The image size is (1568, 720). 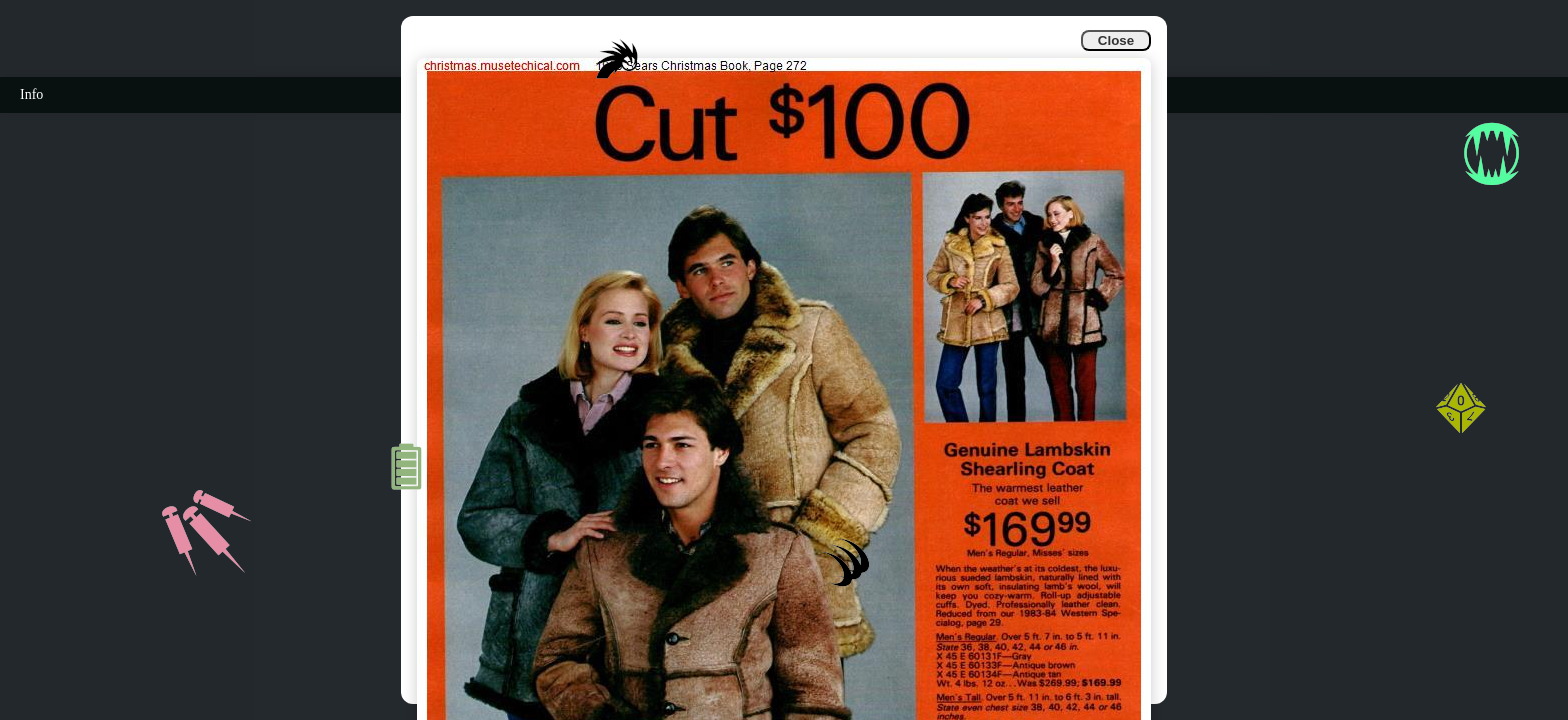 I want to click on indicates acupuncture or needle-based treatment, so click(x=206, y=533).